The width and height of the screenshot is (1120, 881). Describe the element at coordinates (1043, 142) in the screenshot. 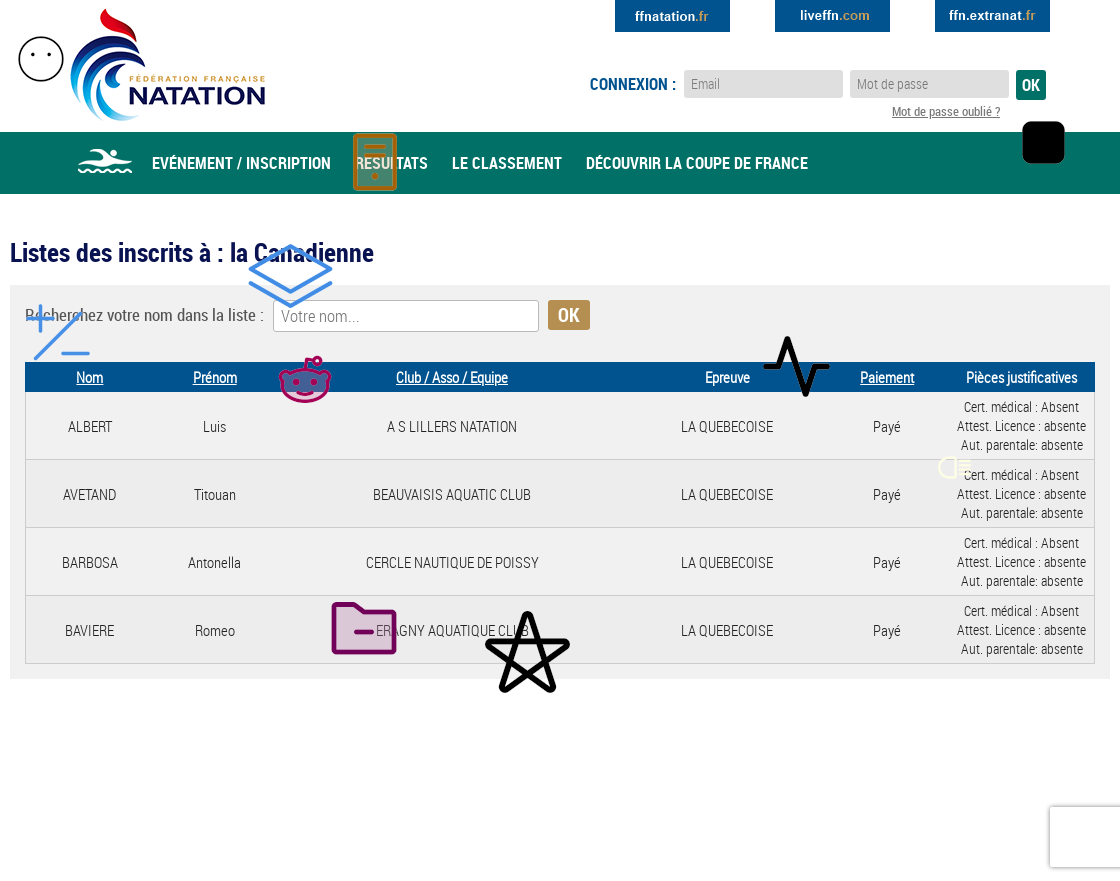

I see `stop media playback` at that location.